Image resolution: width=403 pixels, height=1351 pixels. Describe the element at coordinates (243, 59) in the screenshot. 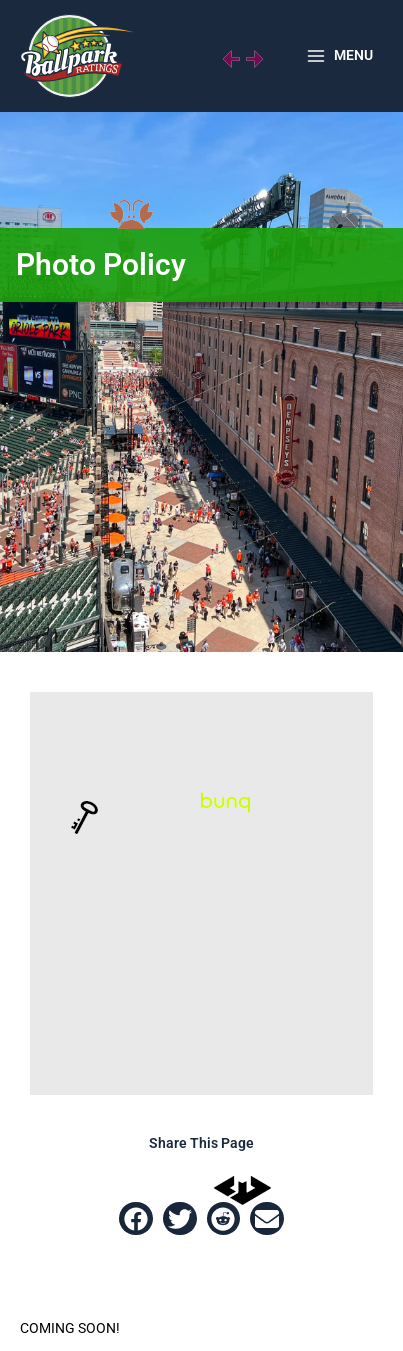

I see `expand content horizontally` at that location.